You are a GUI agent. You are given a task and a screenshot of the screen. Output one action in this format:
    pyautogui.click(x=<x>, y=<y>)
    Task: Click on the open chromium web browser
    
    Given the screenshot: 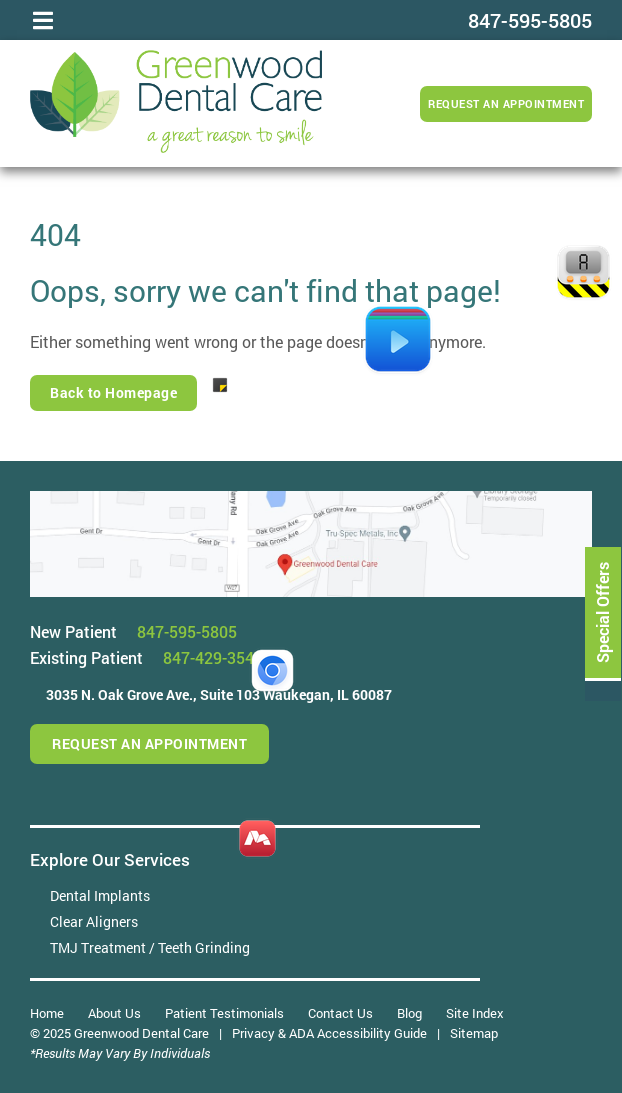 What is the action you would take?
    pyautogui.click(x=272, y=670)
    